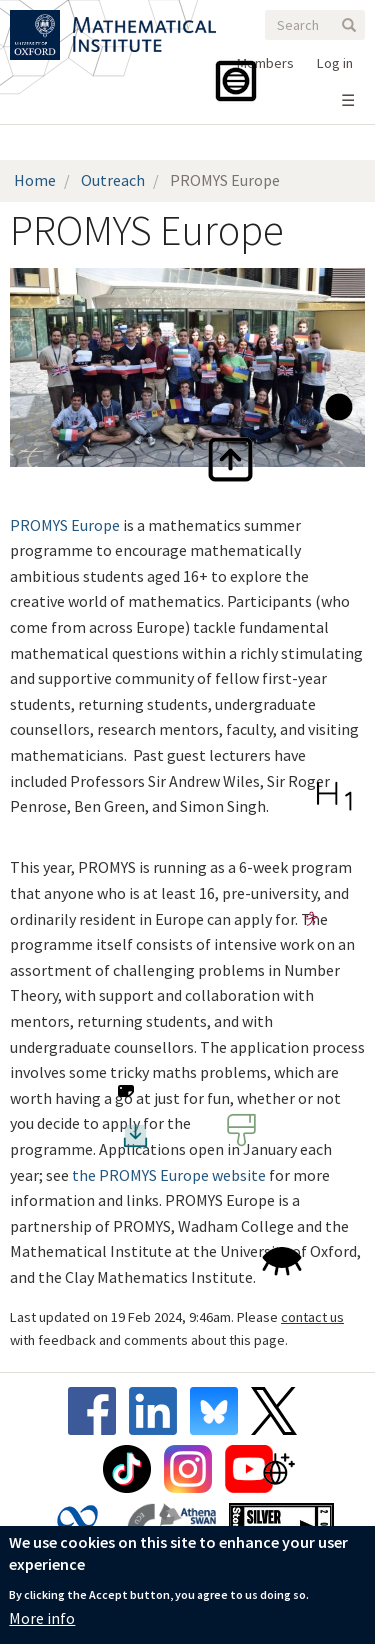 Image resolution: width=375 pixels, height=1644 pixels. I want to click on access party or event mode, so click(277, 1469).